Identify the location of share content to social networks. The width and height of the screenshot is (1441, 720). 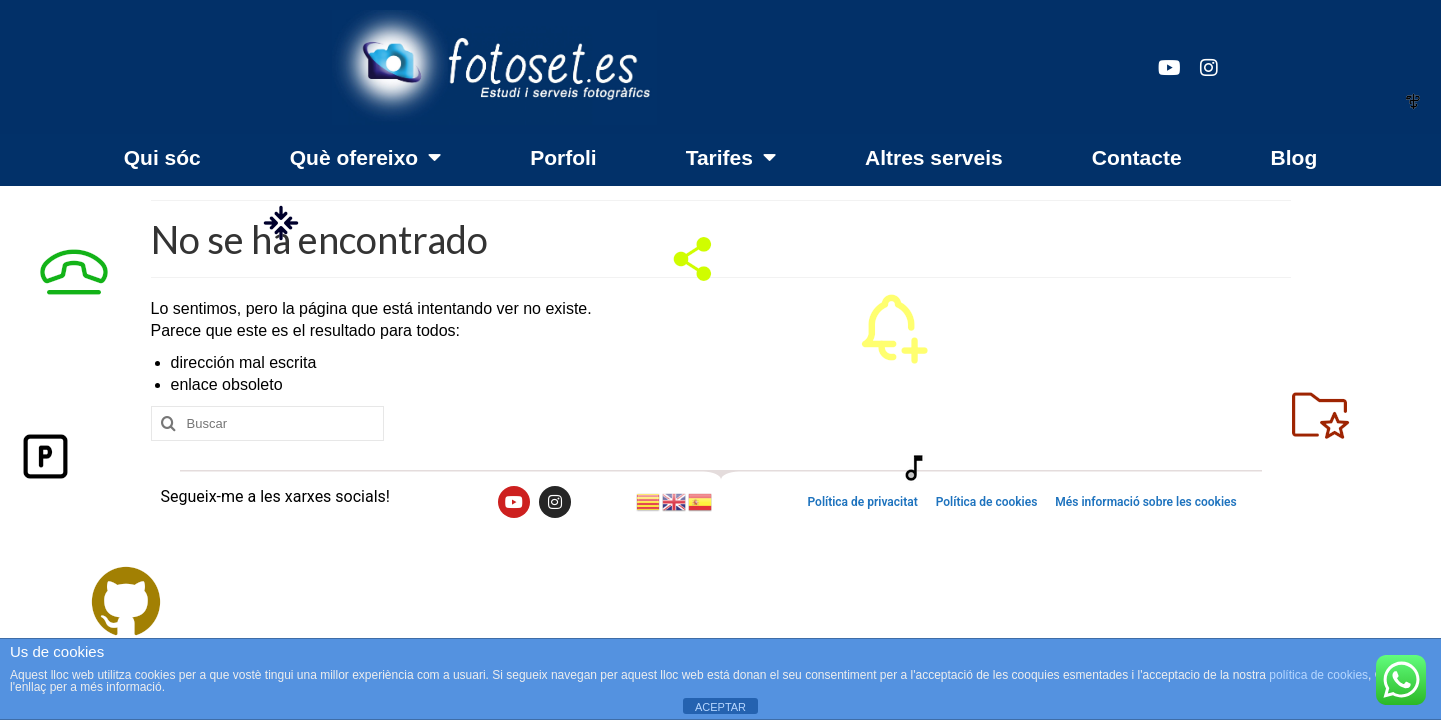
(694, 259).